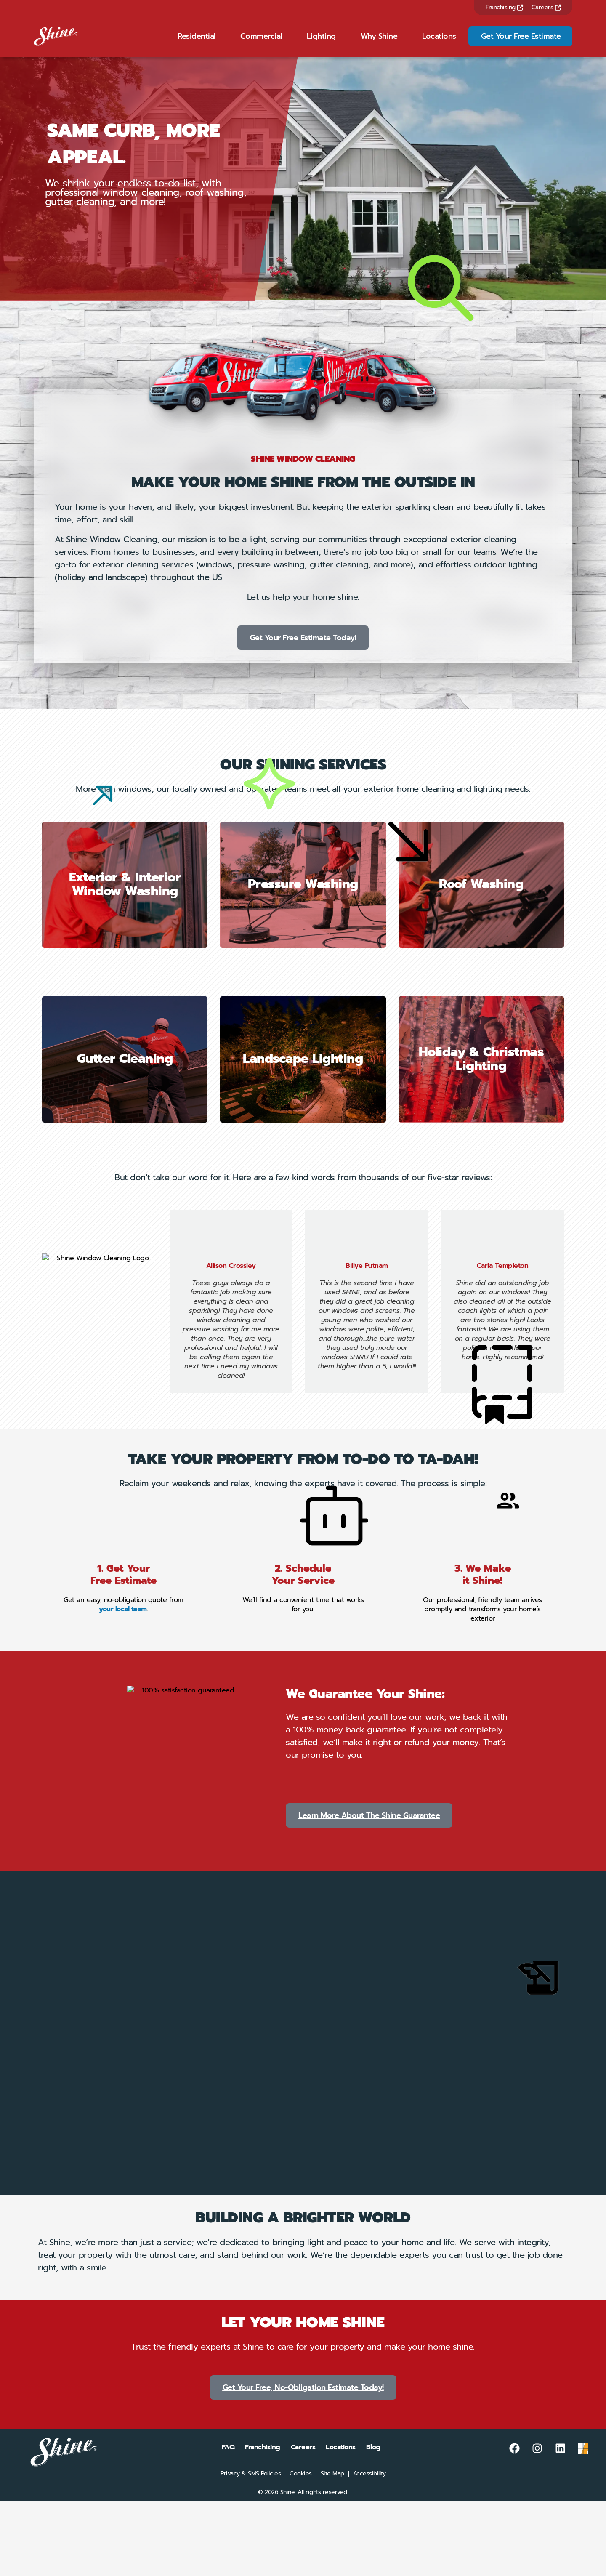 The height and width of the screenshot is (2576, 606). I want to click on create a new repository from a template, so click(502, 1385).